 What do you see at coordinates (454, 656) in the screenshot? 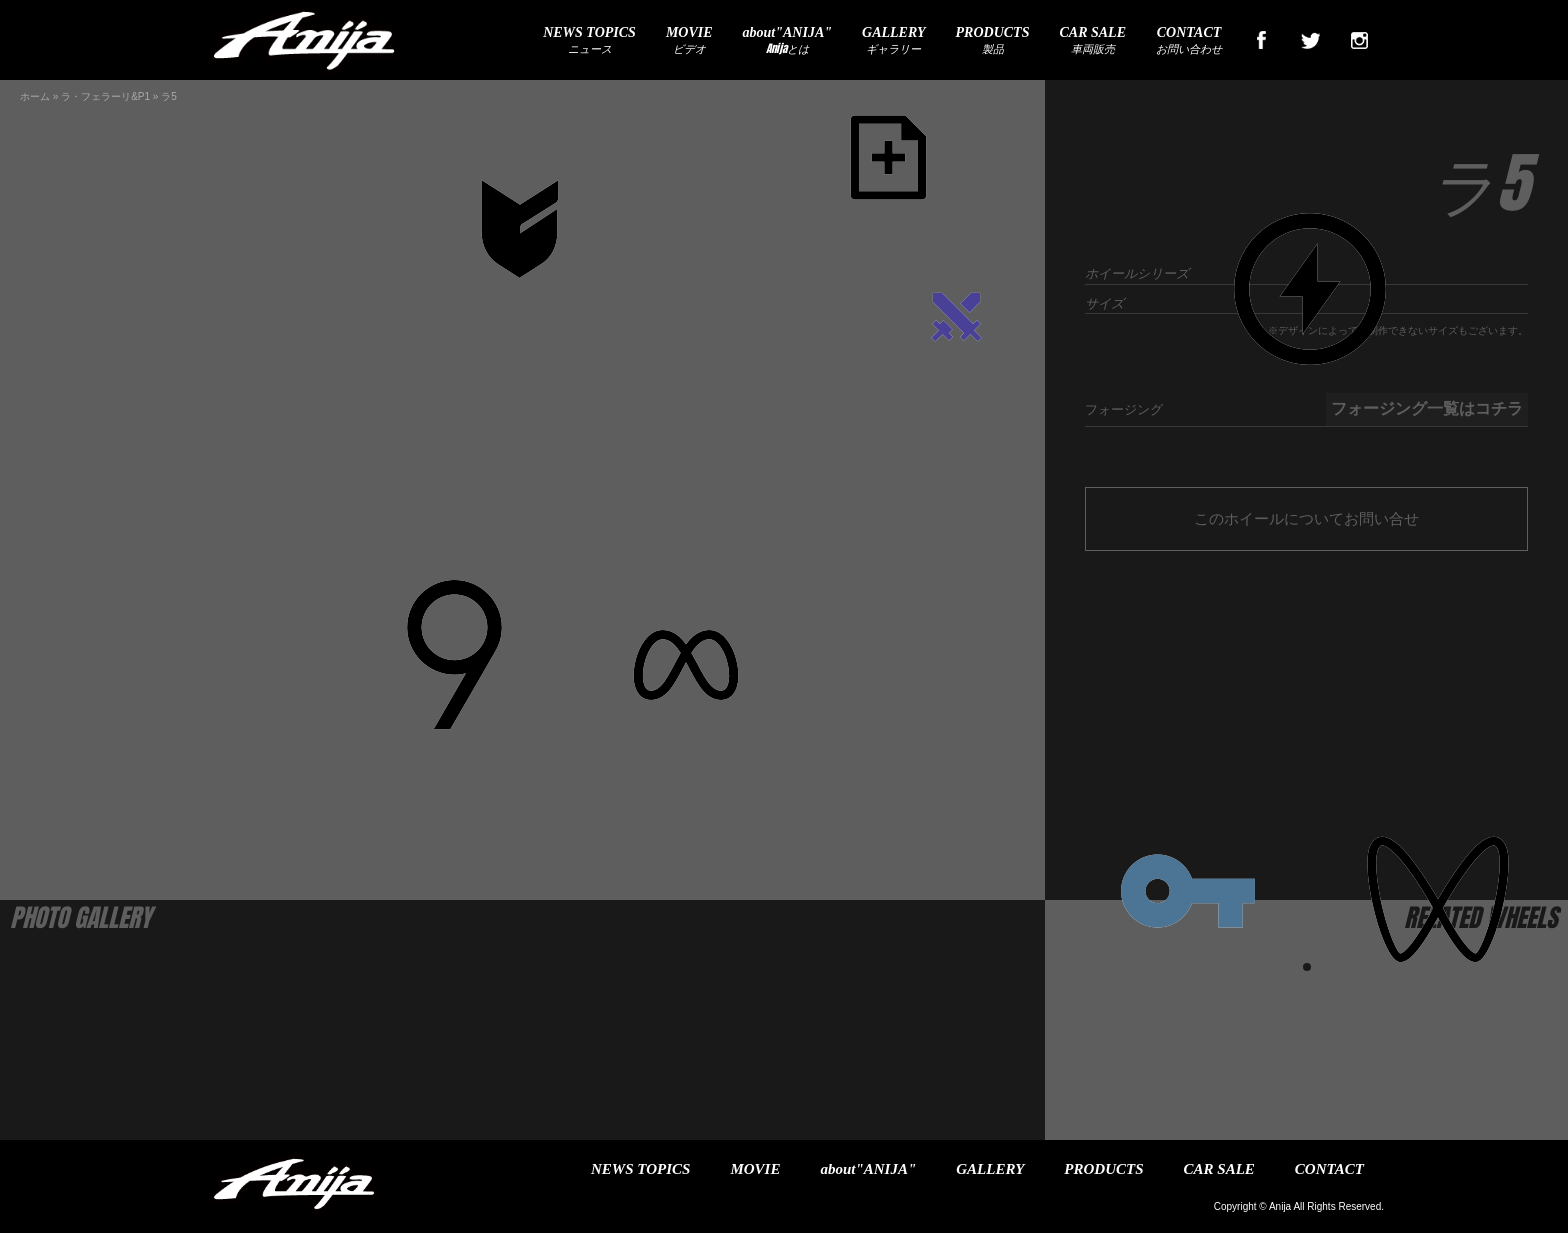
I see `select number 9 from a list or keypad` at bounding box center [454, 656].